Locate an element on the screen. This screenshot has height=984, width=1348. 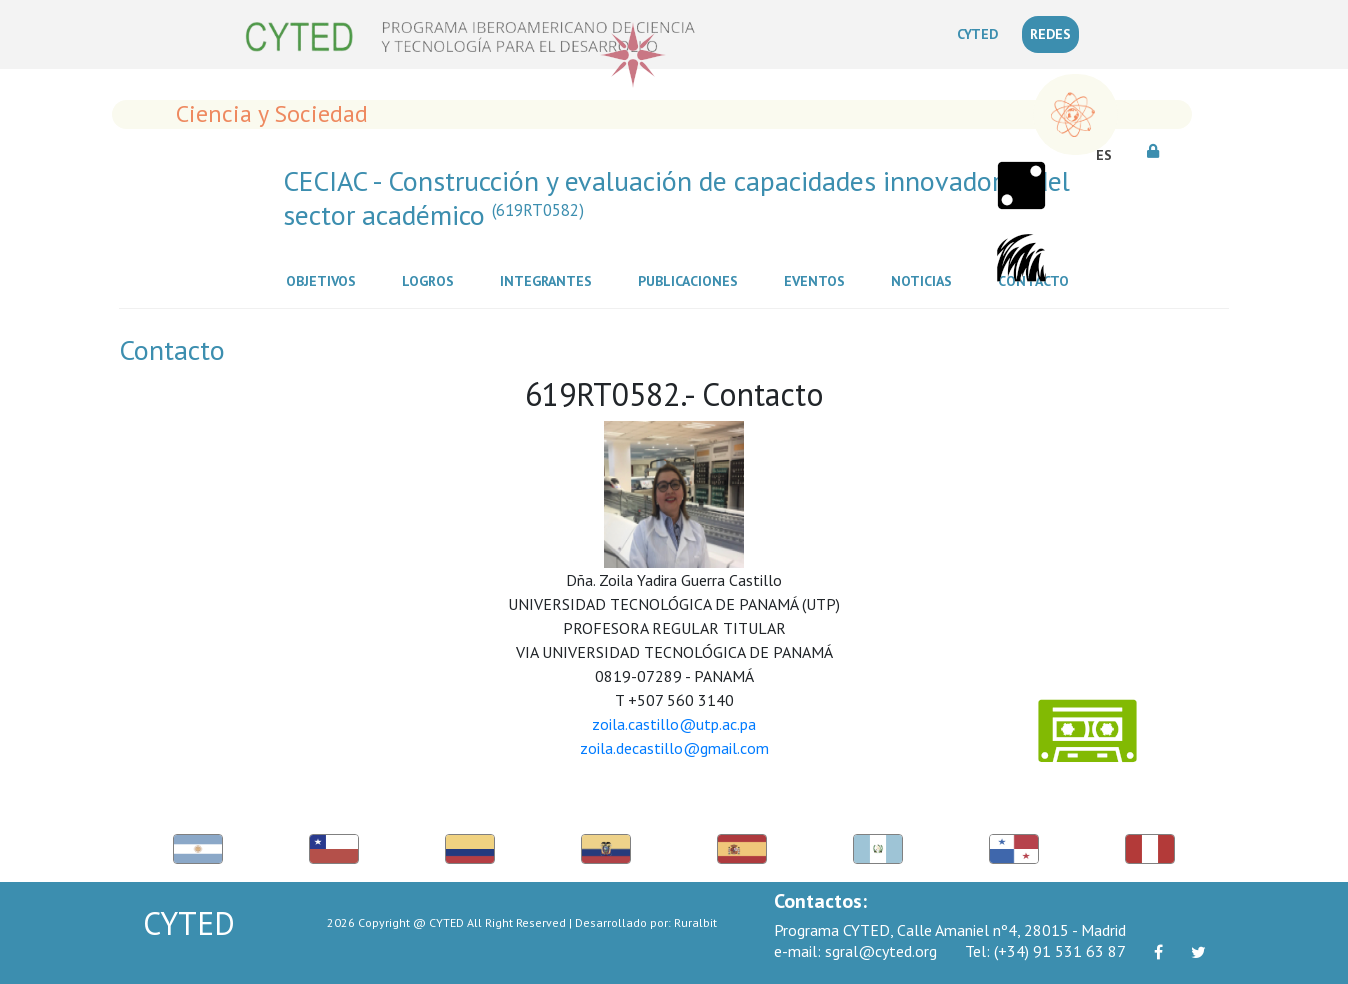
access retro or vintage audio content is located at coordinates (1087, 732).